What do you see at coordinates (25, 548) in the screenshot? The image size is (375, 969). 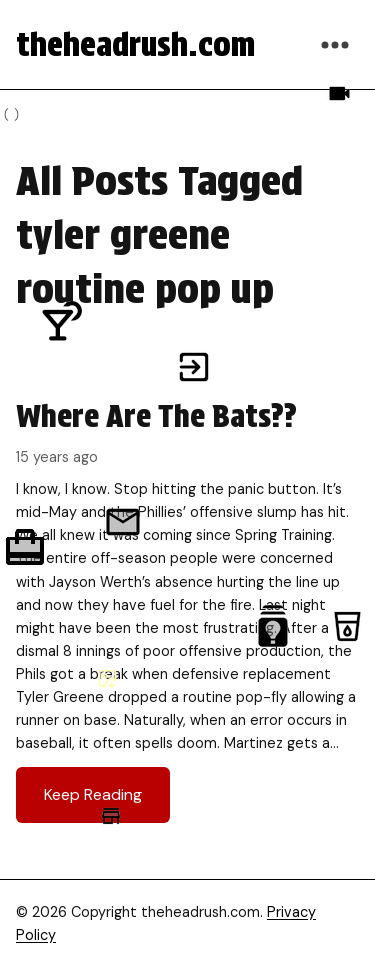 I see `access travel documents or itinerary` at bounding box center [25, 548].